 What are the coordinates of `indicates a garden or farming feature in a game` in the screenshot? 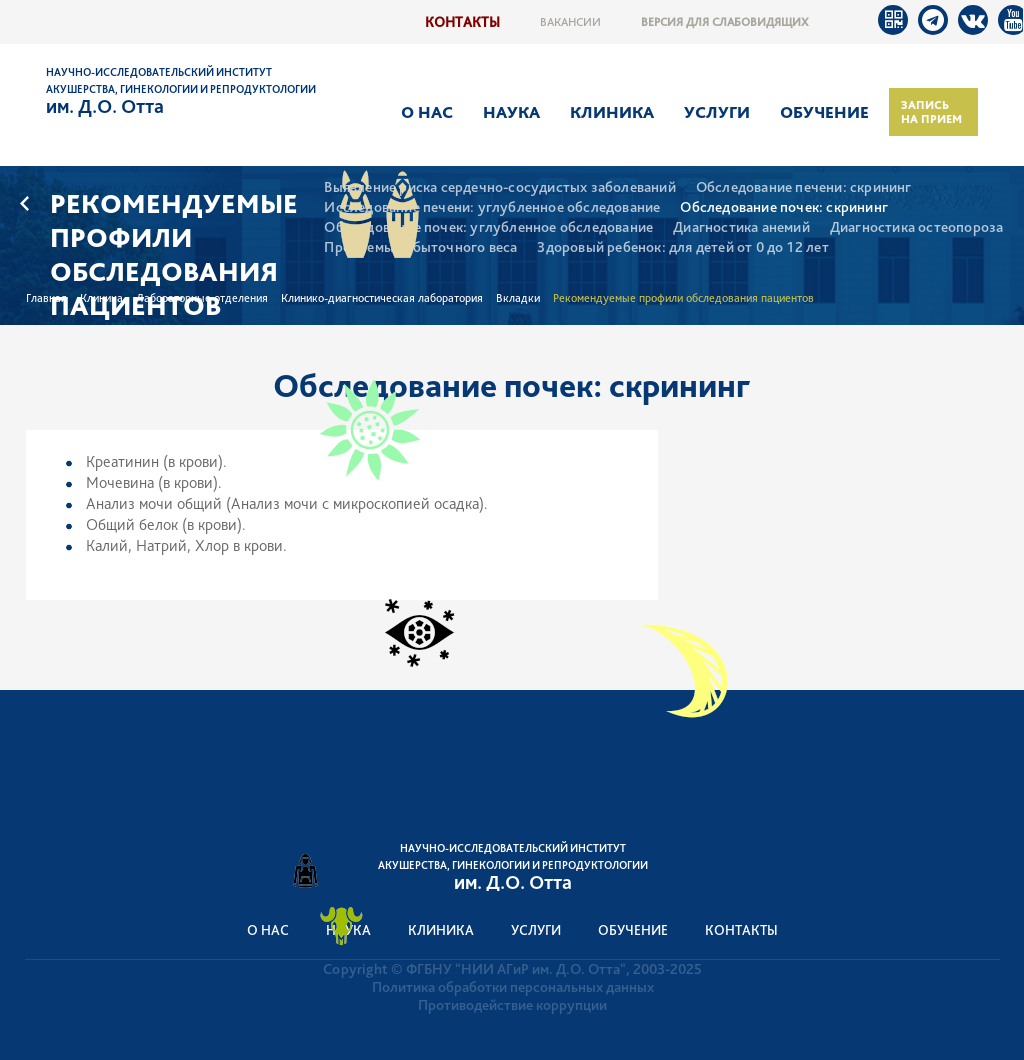 It's located at (370, 430).